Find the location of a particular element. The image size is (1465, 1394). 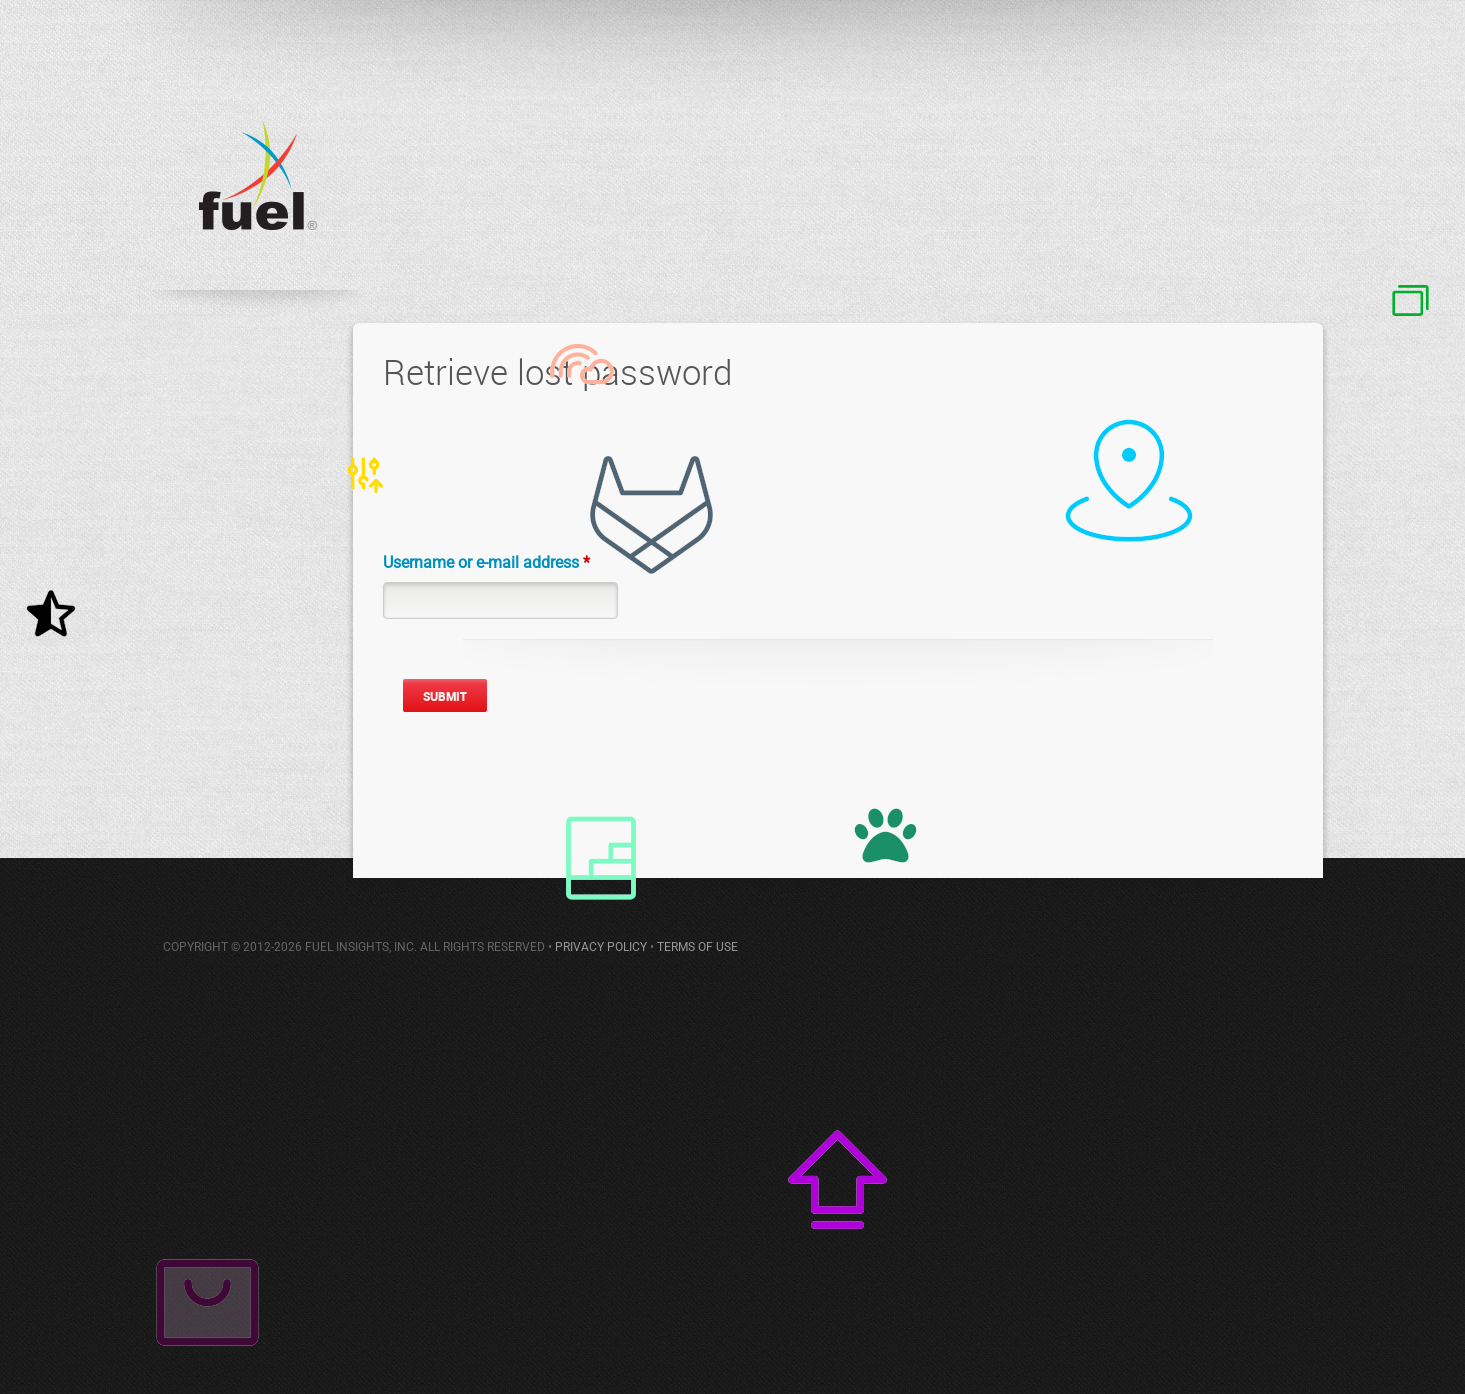

view location area or zone on map is located at coordinates (1129, 483).